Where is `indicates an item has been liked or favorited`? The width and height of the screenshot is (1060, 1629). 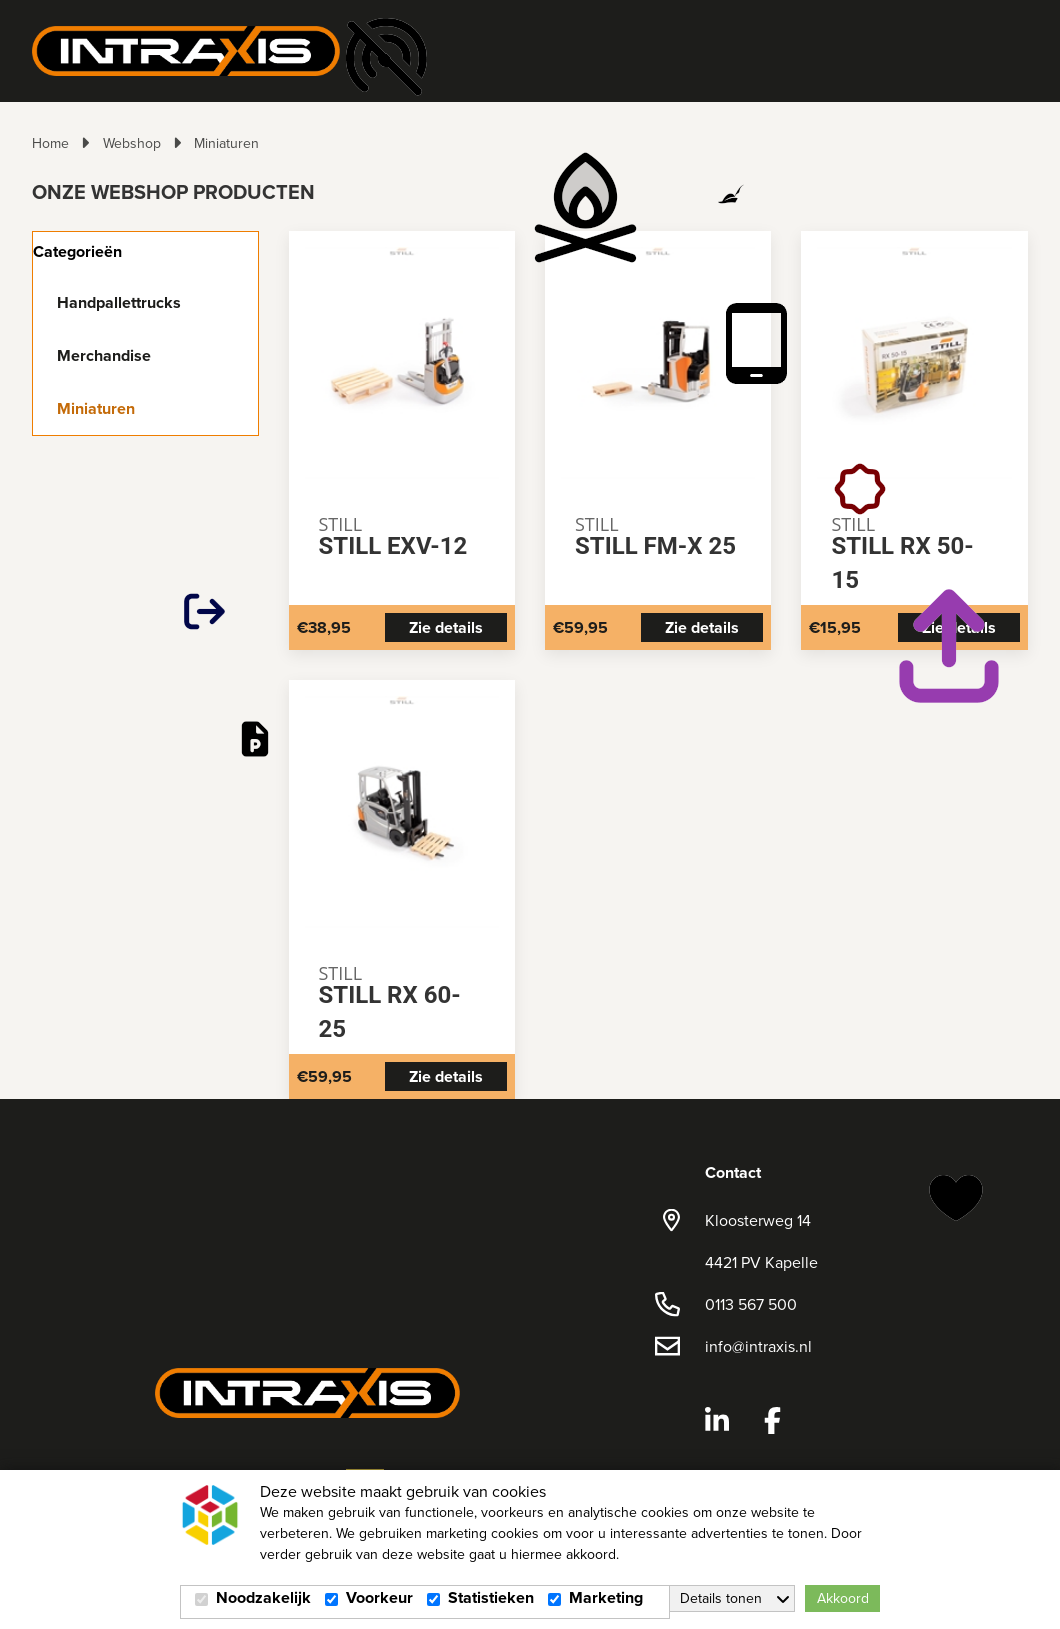
indicates an item has been liked or favorited is located at coordinates (956, 1198).